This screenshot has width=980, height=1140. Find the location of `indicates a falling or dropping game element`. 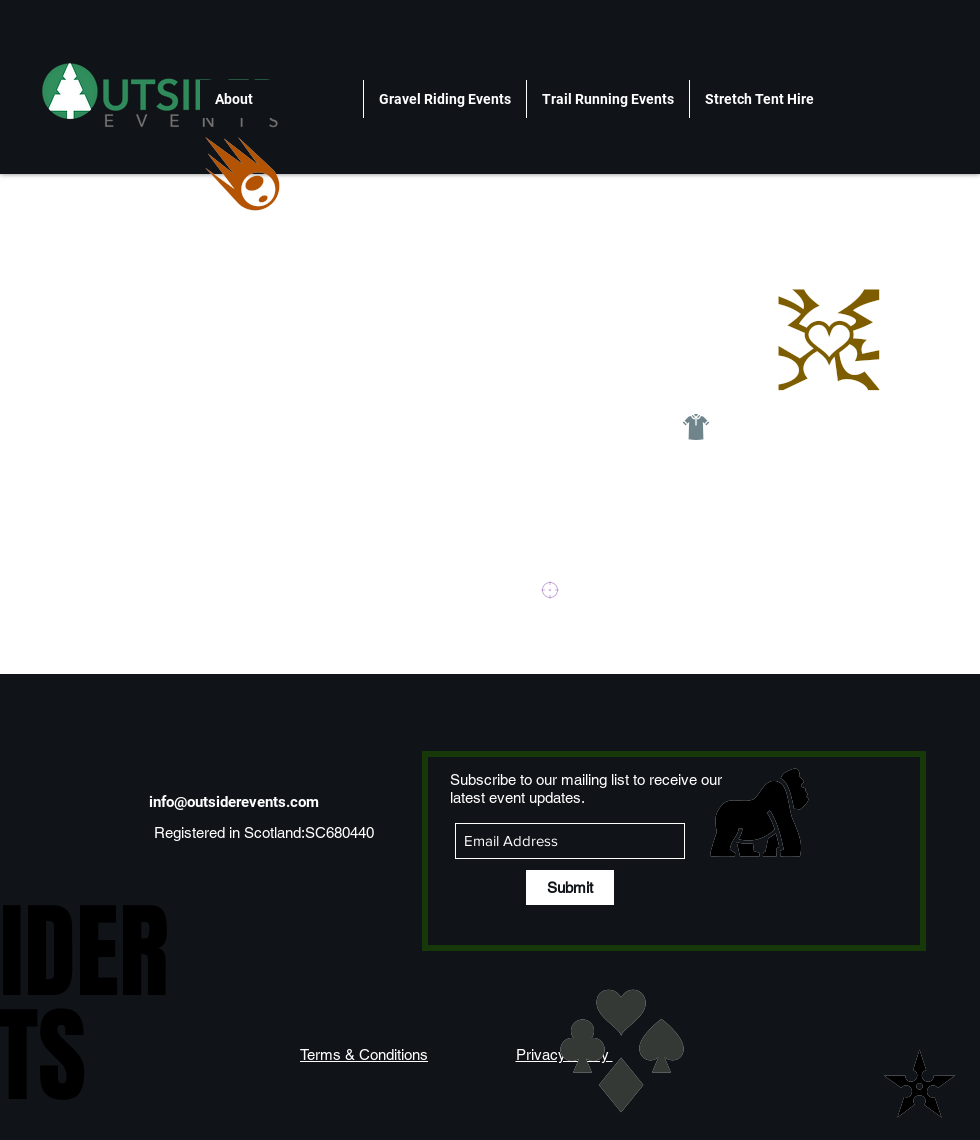

indicates a falling or dropping game element is located at coordinates (242, 173).